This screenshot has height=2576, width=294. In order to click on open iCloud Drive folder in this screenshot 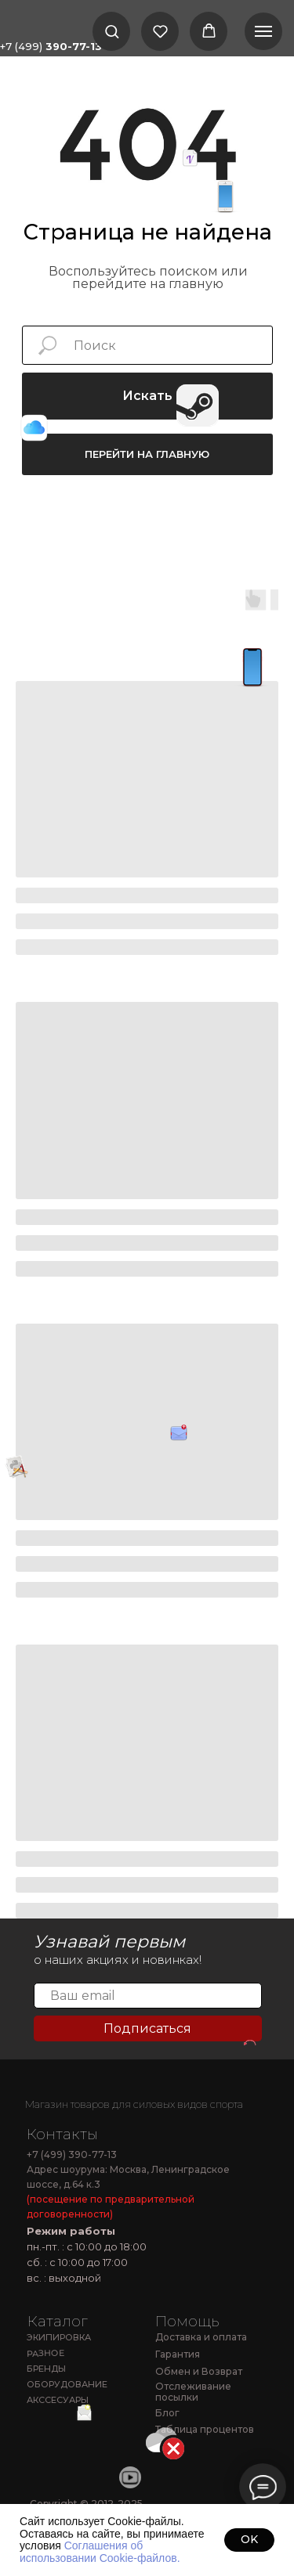, I will do `click(34, 427)`.